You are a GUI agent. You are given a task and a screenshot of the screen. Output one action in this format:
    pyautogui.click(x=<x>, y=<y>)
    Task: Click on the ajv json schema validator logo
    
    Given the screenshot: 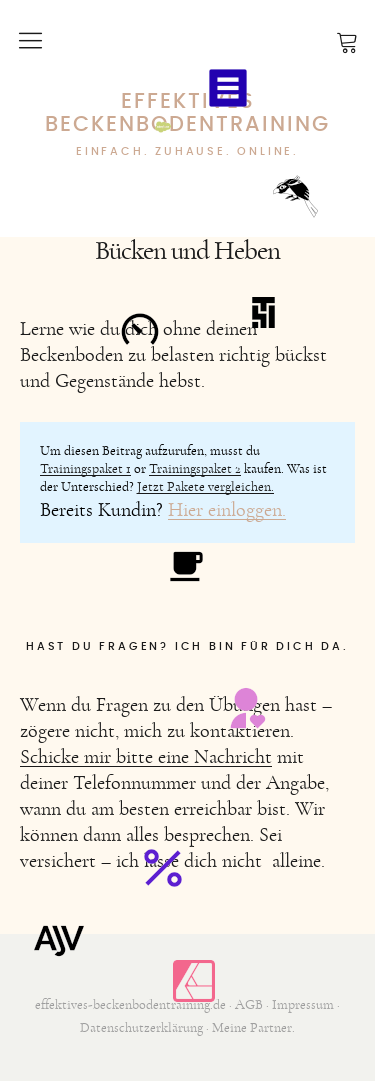 What is the action you would take?
    pyautogui.click(x=59, y=941)
    